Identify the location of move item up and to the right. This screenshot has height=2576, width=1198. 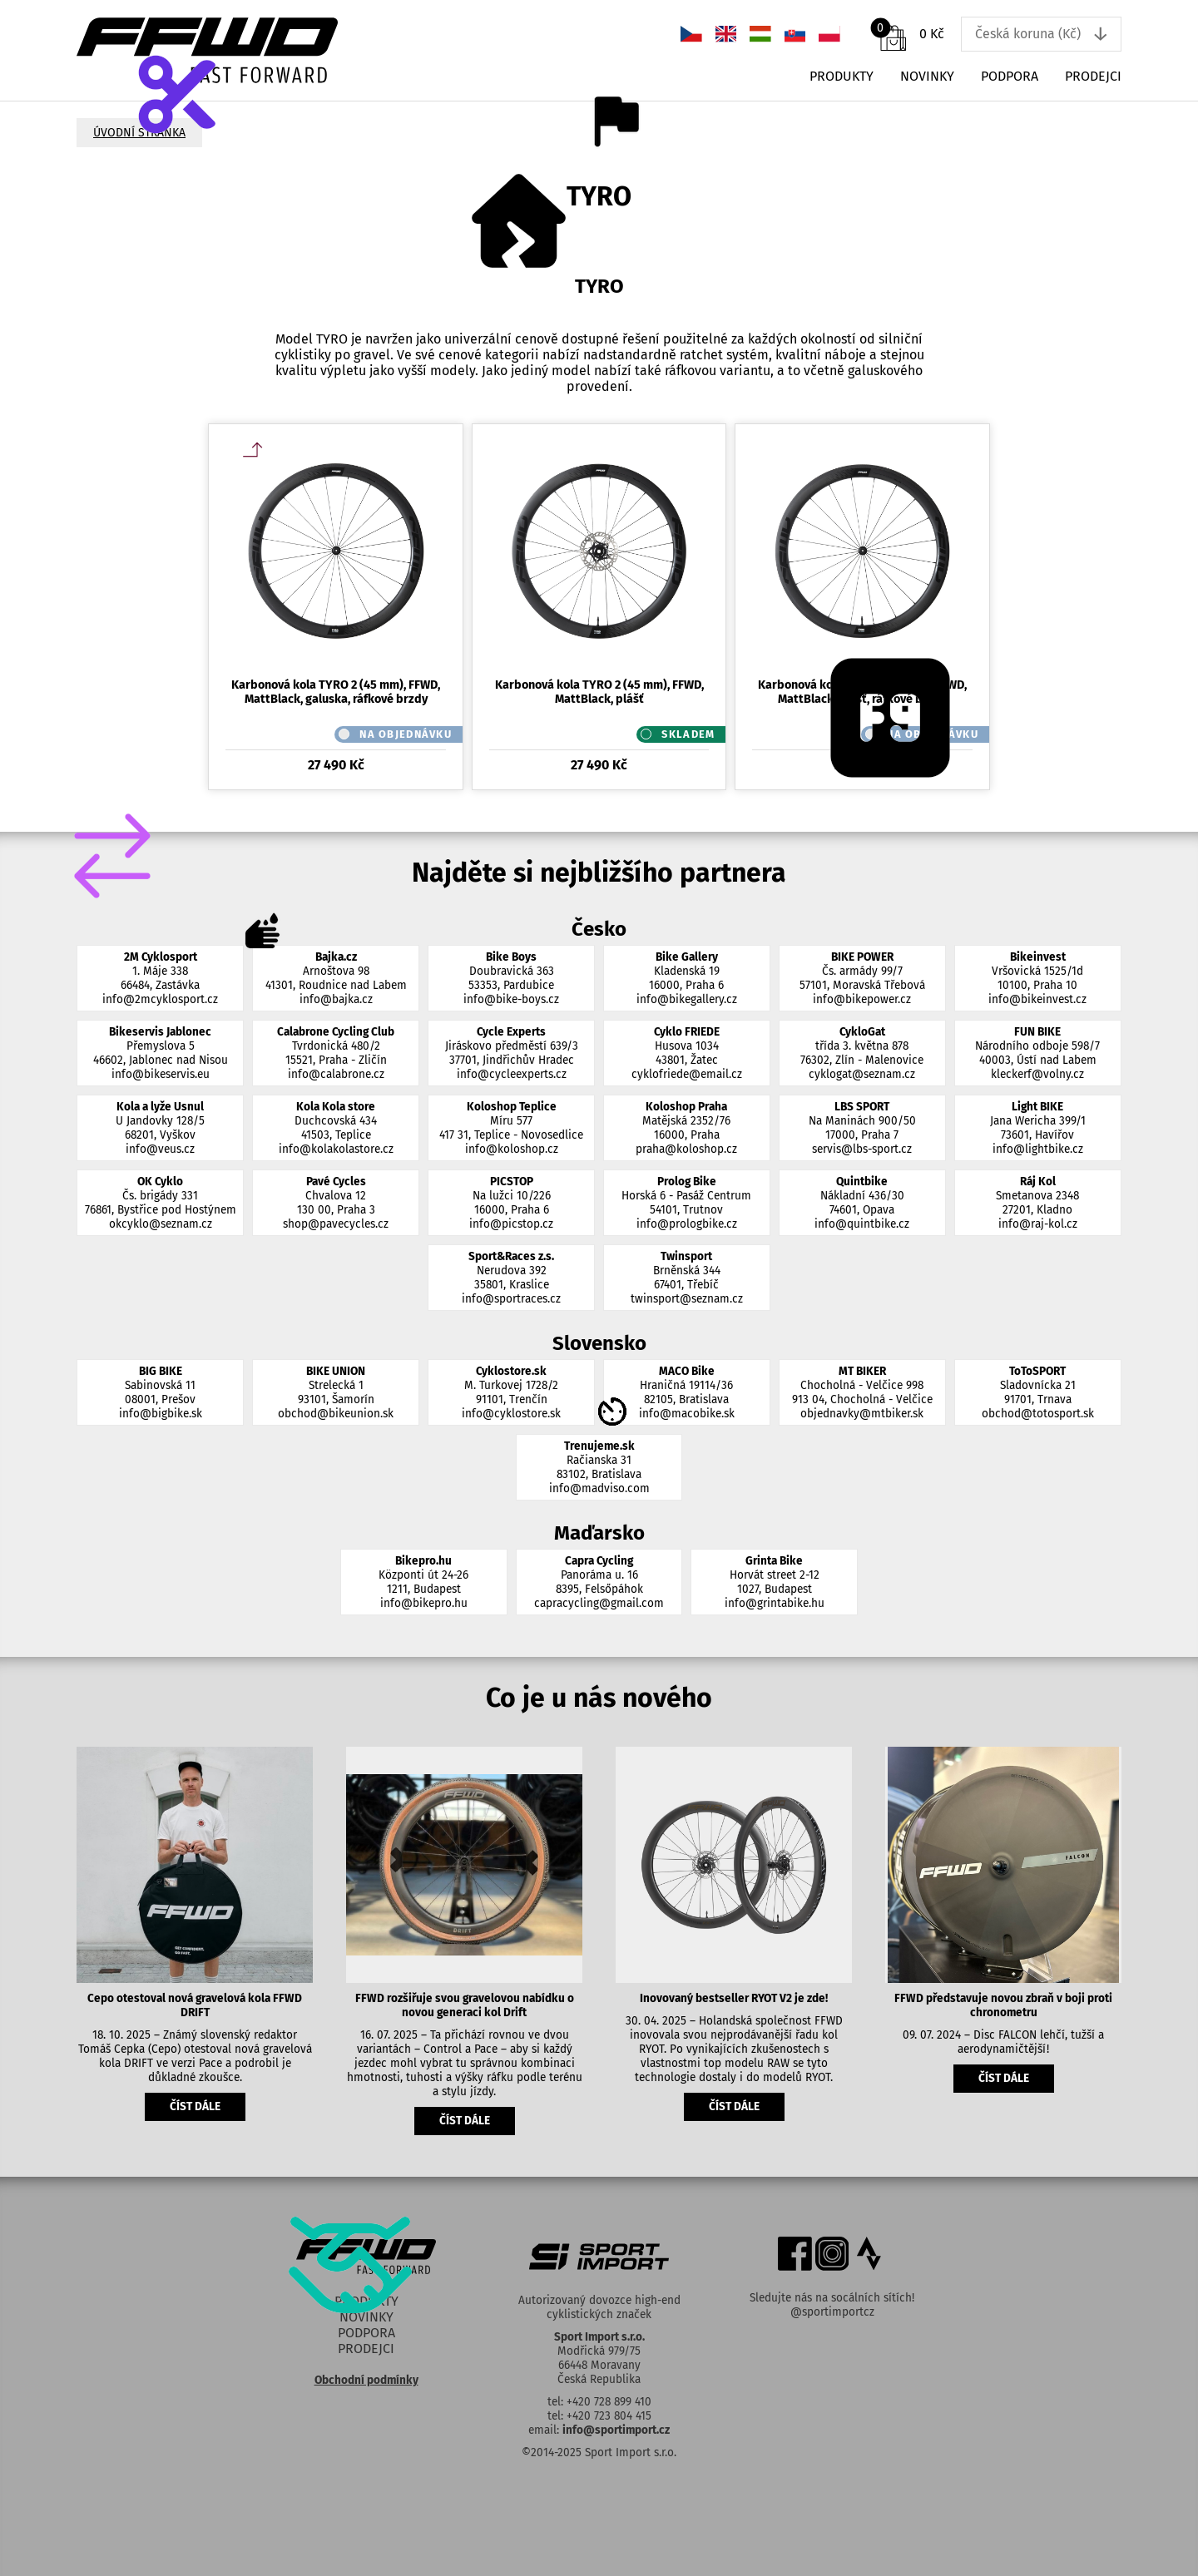
(253, 450).